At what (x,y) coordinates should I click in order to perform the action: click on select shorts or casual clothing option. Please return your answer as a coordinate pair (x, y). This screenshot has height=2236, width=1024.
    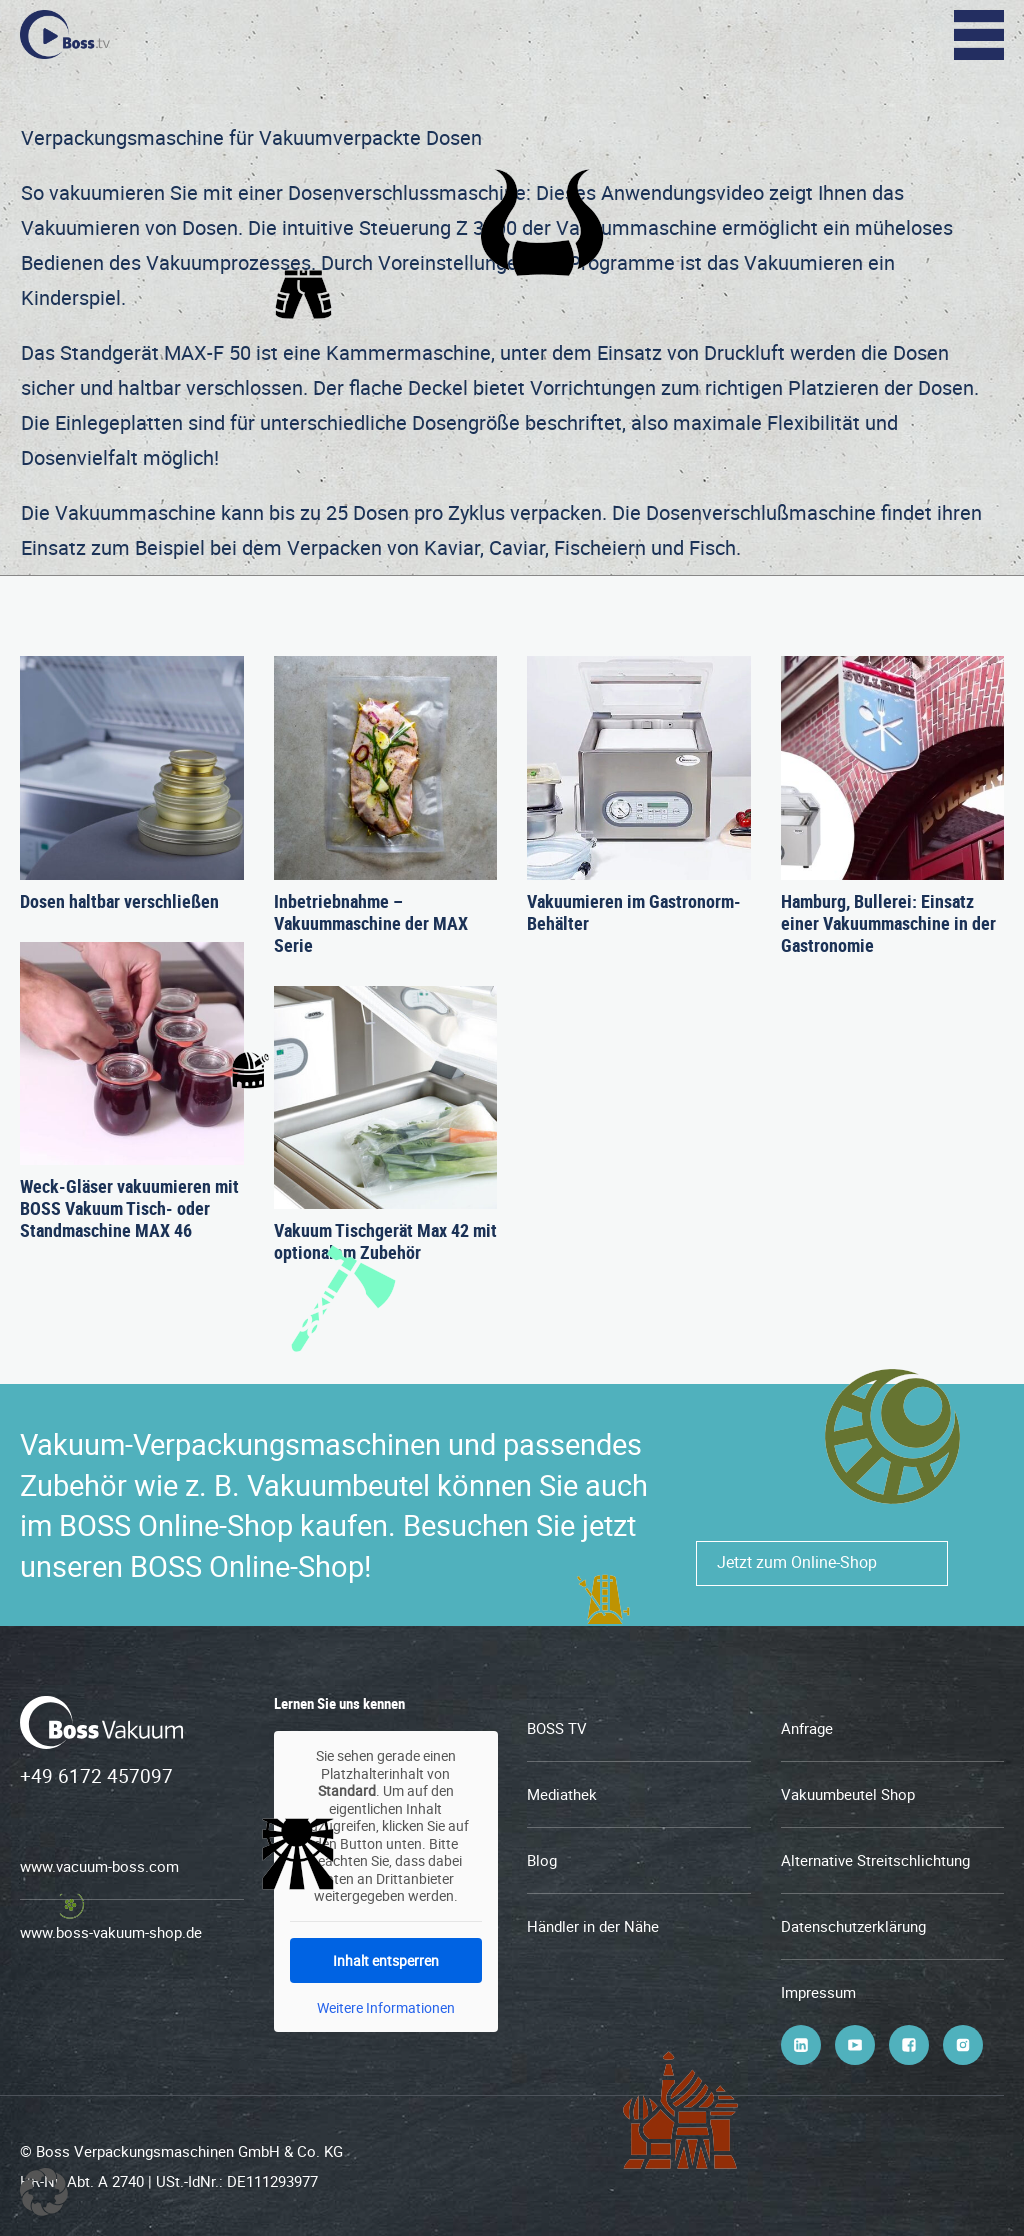
    Looking at the image, I should click on (303, 294).